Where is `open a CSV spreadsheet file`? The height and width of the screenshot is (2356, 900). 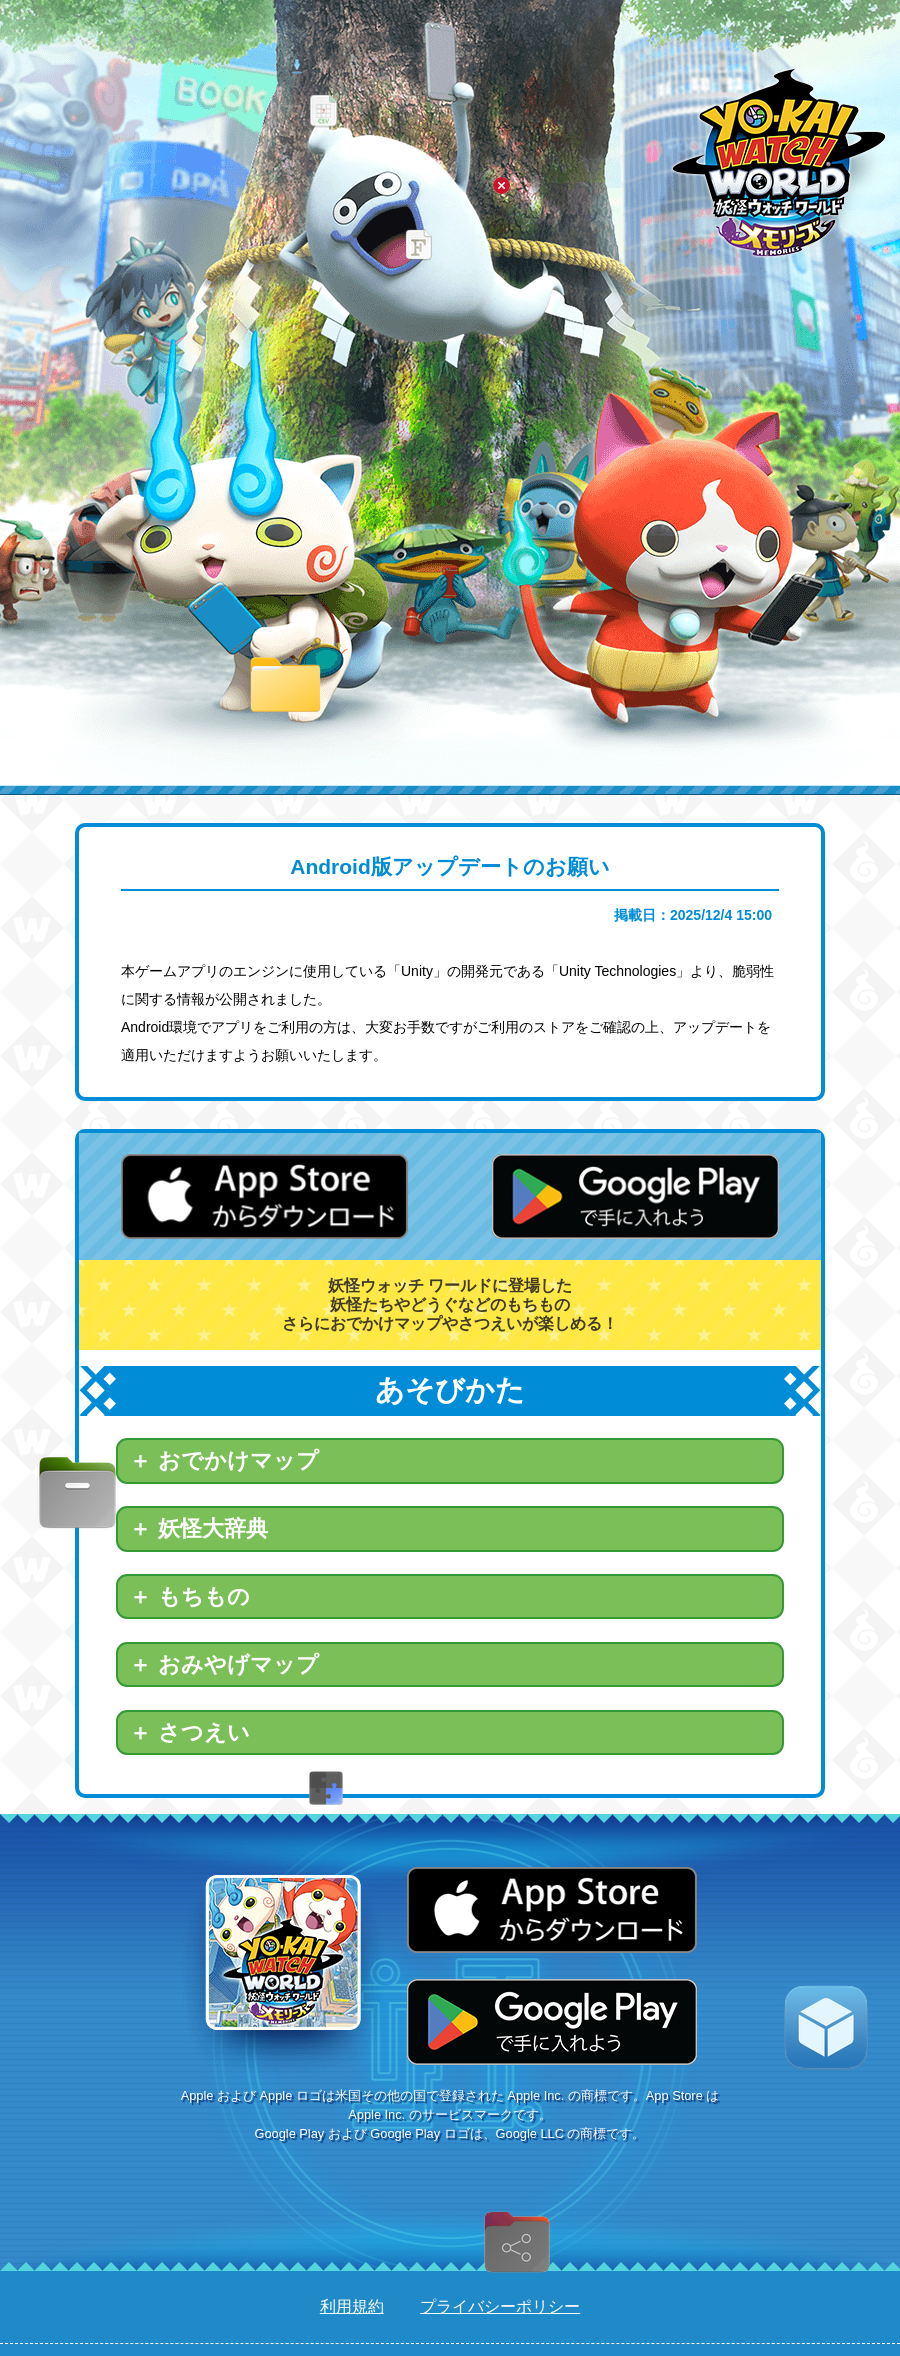
open a CSV spreadsheet file is located at coordinates (323, 110).